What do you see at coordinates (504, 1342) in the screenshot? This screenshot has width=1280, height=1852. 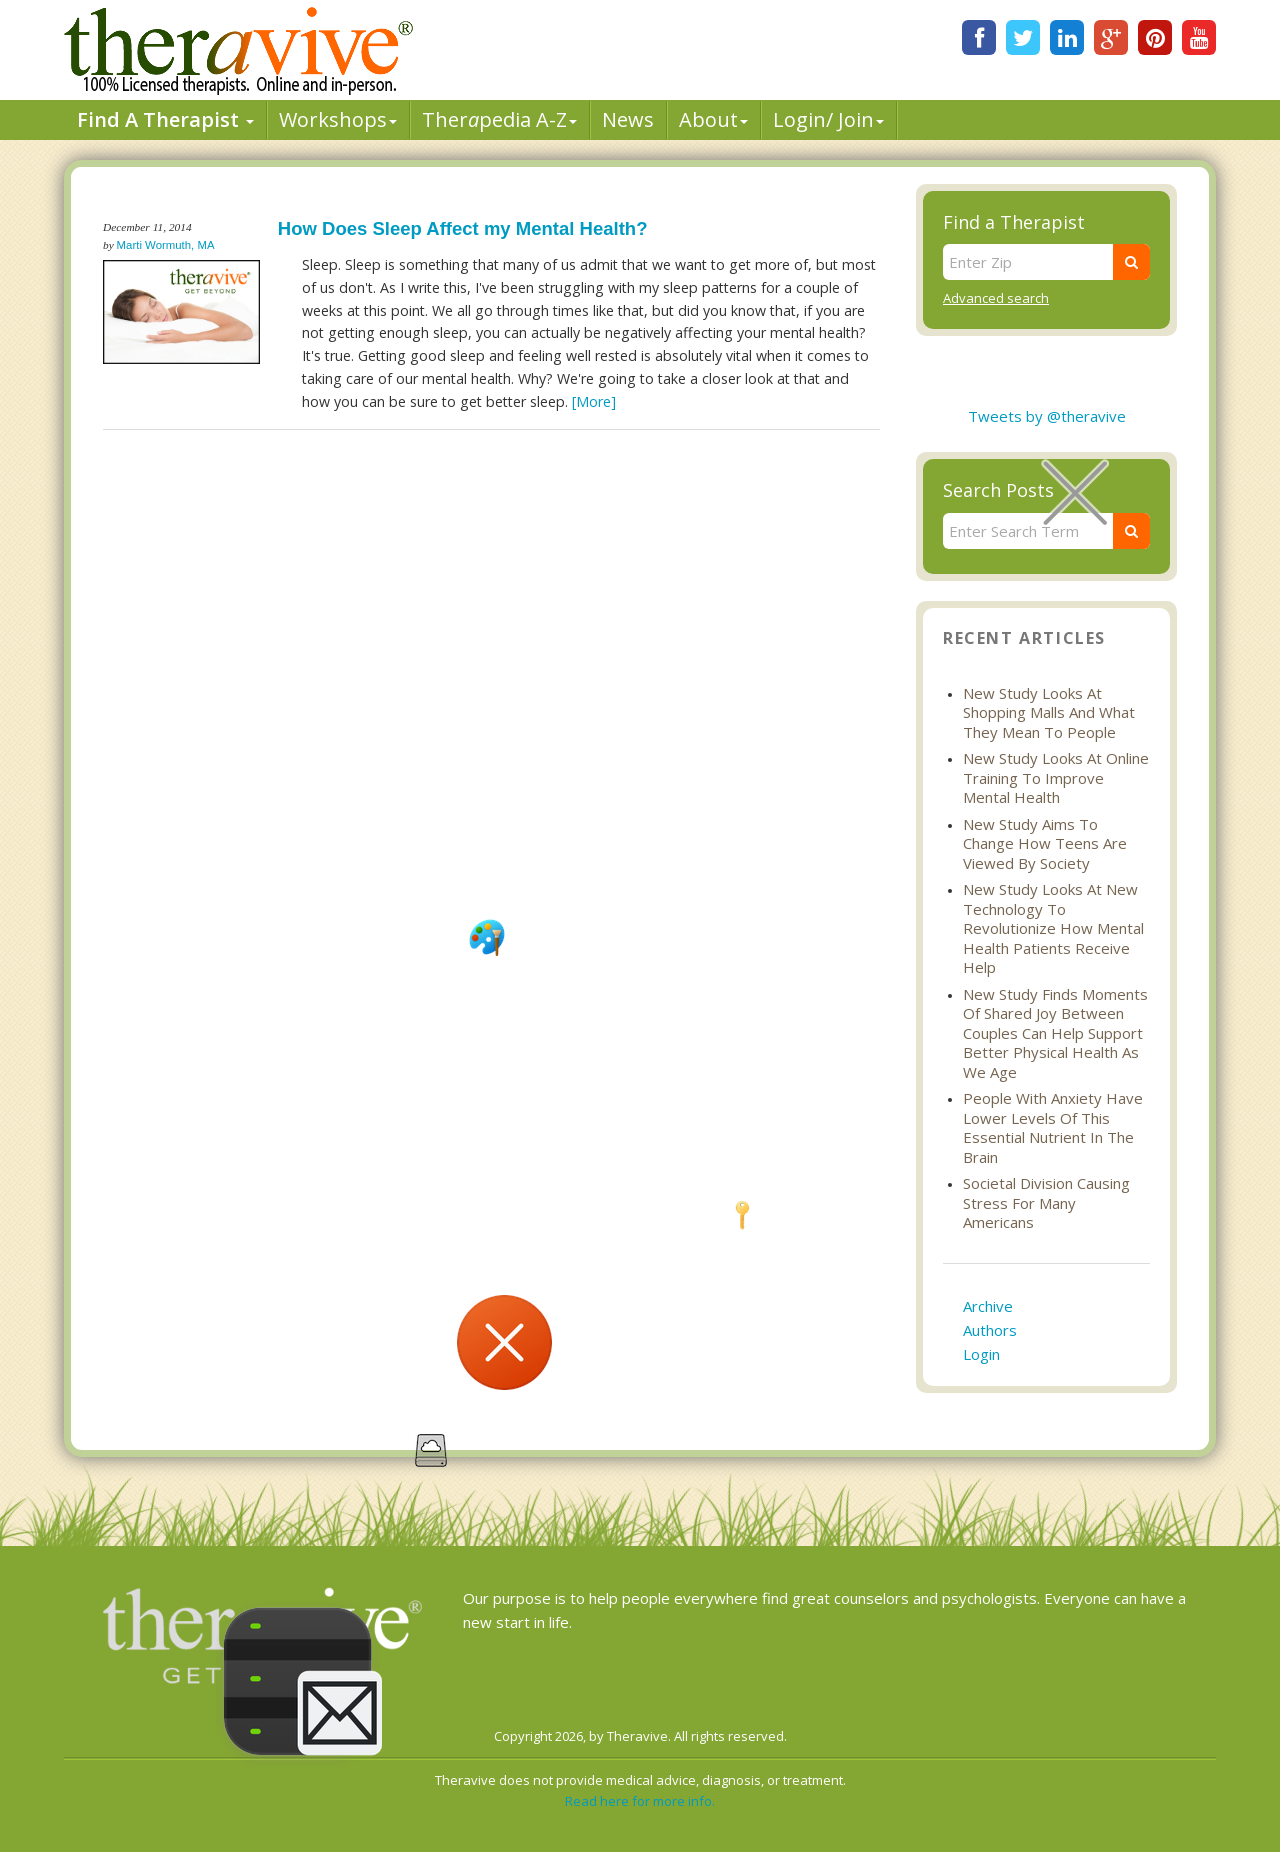 I see `indicates an error or failed action` at bounding box center [504, 1342].